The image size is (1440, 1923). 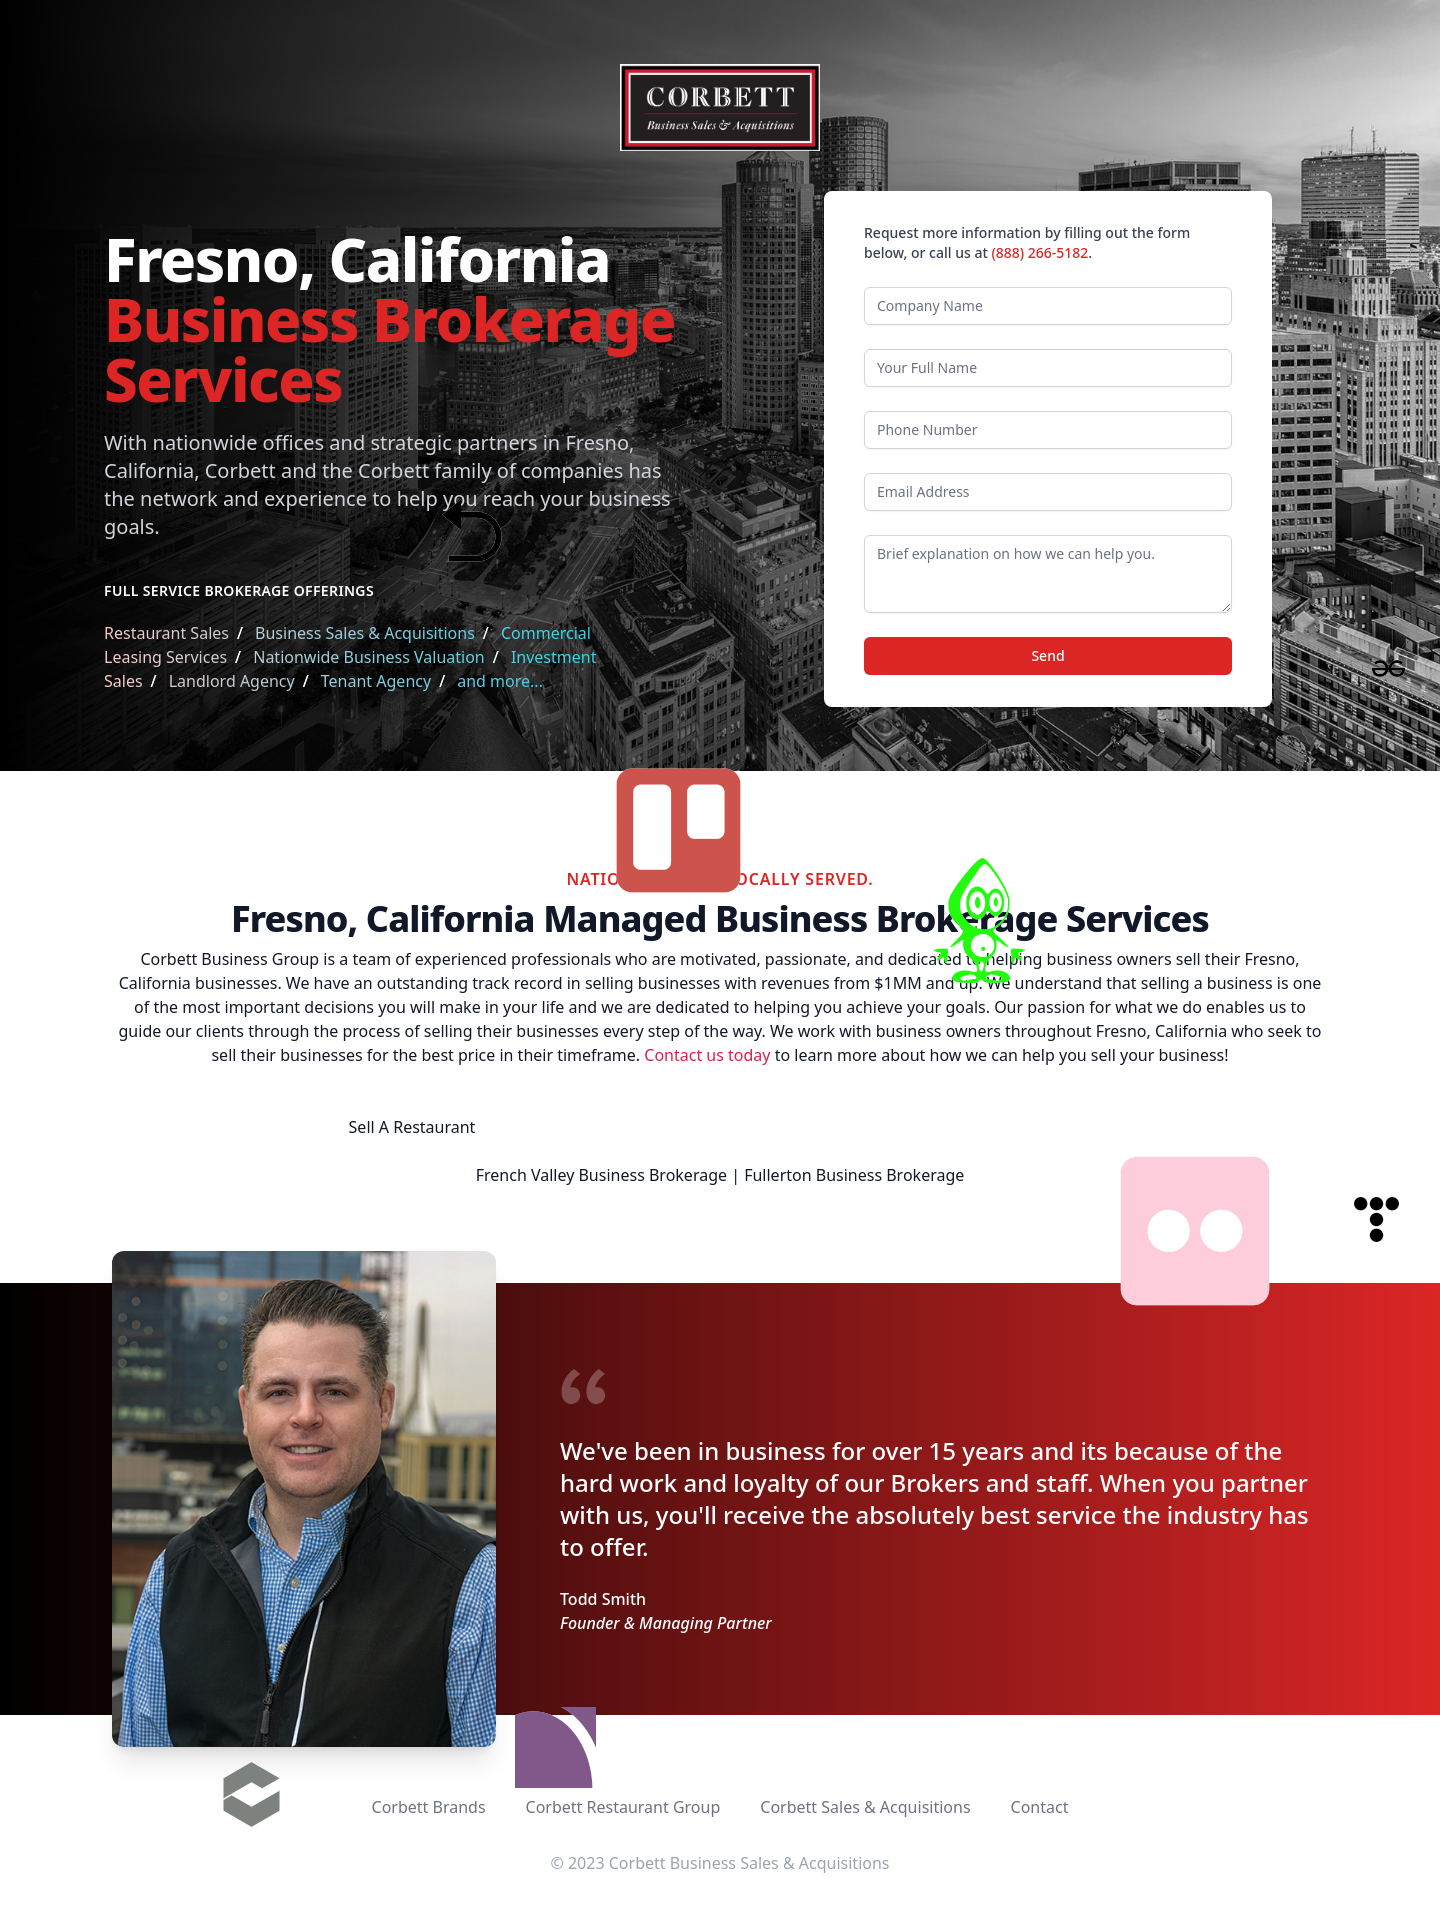 What do you see at coordinates (678, 830) in the screenshot?
I see `open trello app` at bounding box center [678, 830].